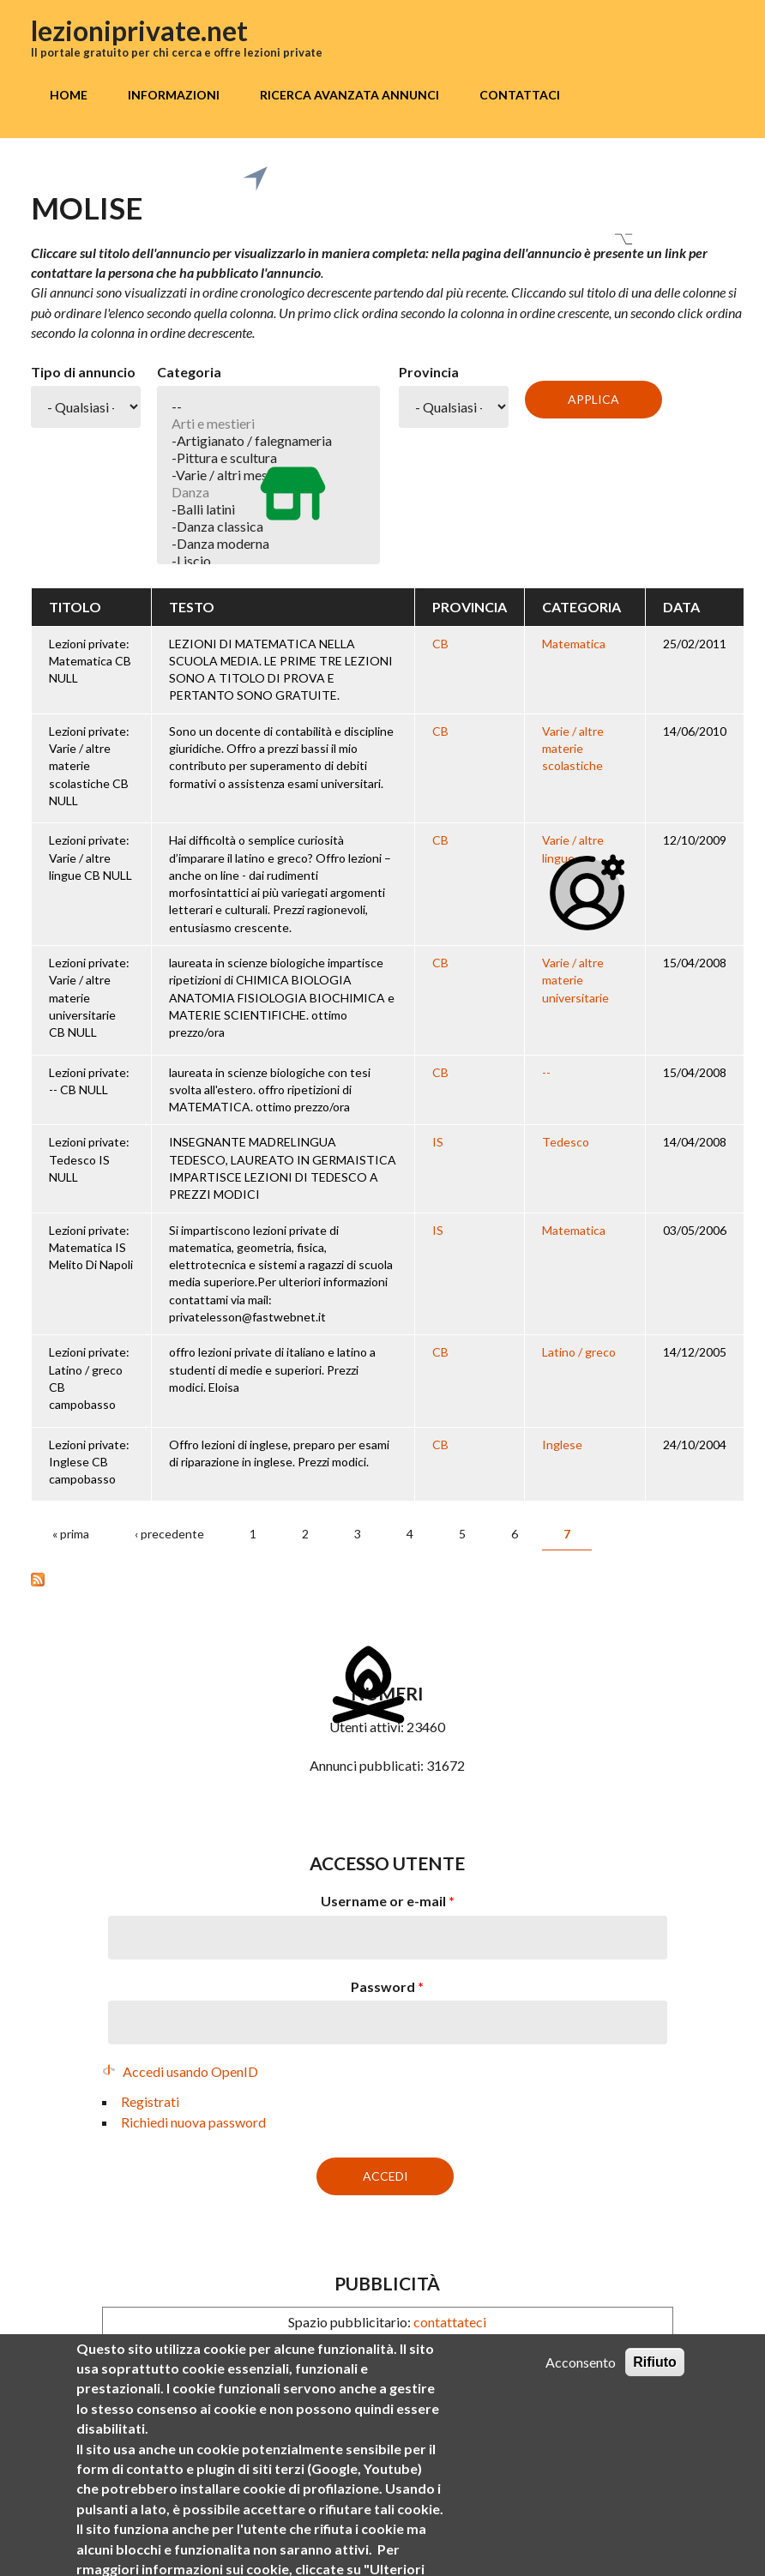  What do you see at coordinates (623, 238) in the screenshot?
I see `keyboard option/alt key symbol` at bounding box center [623, 238].